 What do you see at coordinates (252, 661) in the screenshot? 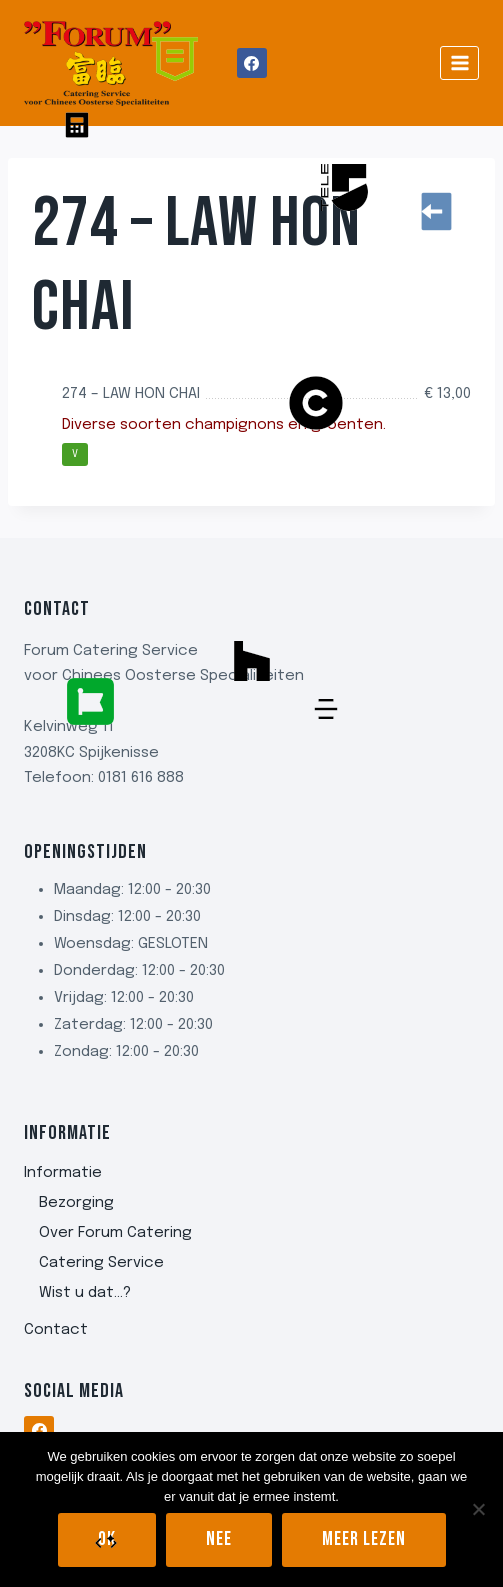
I see `open the houzz app for home design and renovation` at bounding box center [252, 661].